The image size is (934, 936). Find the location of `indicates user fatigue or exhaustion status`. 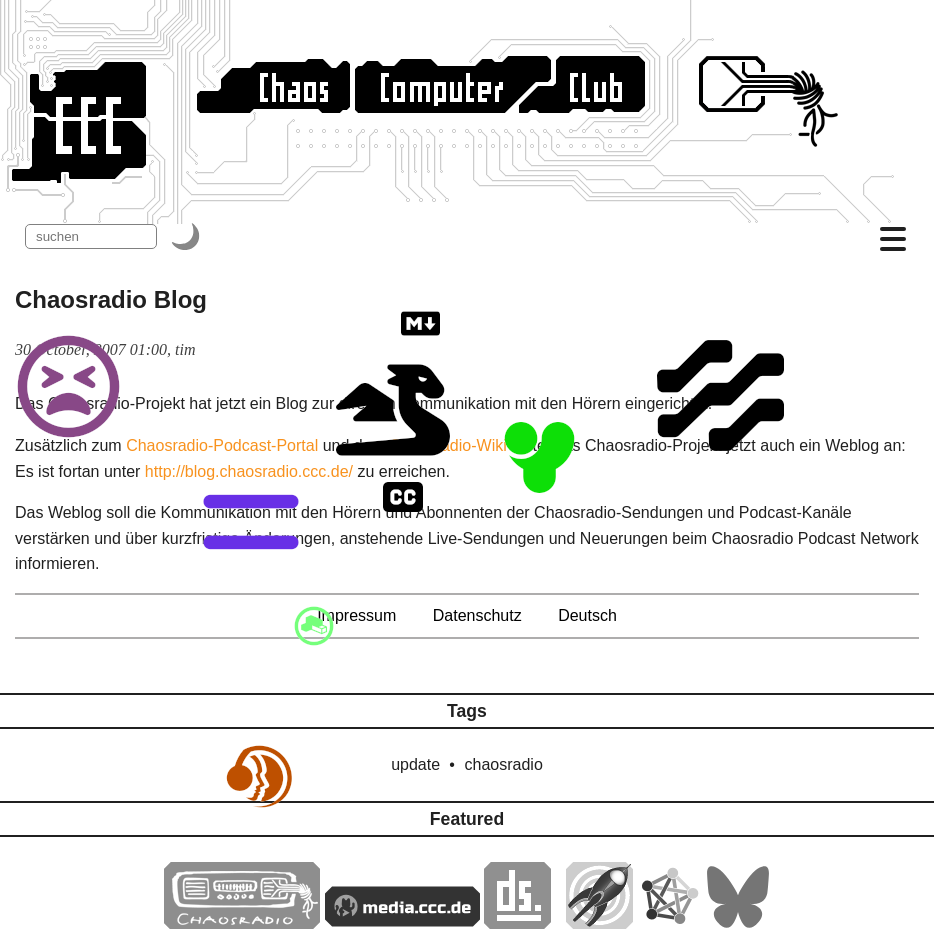

indicates user fatigue or exhaustion status is located at coordinates (68, 386).